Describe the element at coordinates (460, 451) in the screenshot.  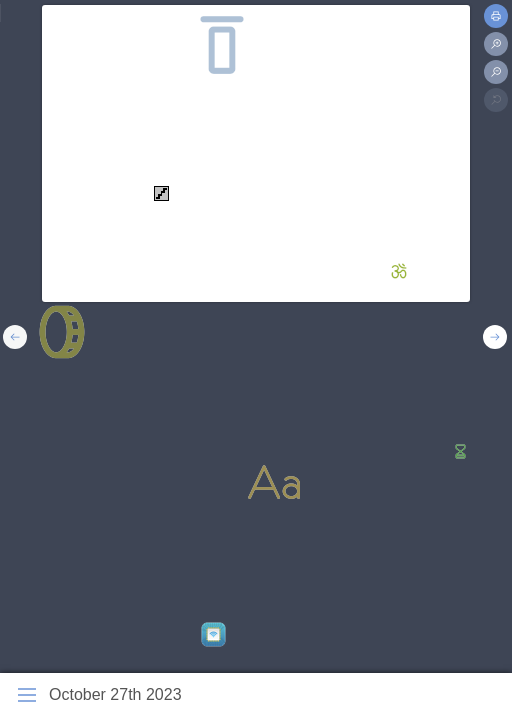
I see `indicates time is running low` at that location.